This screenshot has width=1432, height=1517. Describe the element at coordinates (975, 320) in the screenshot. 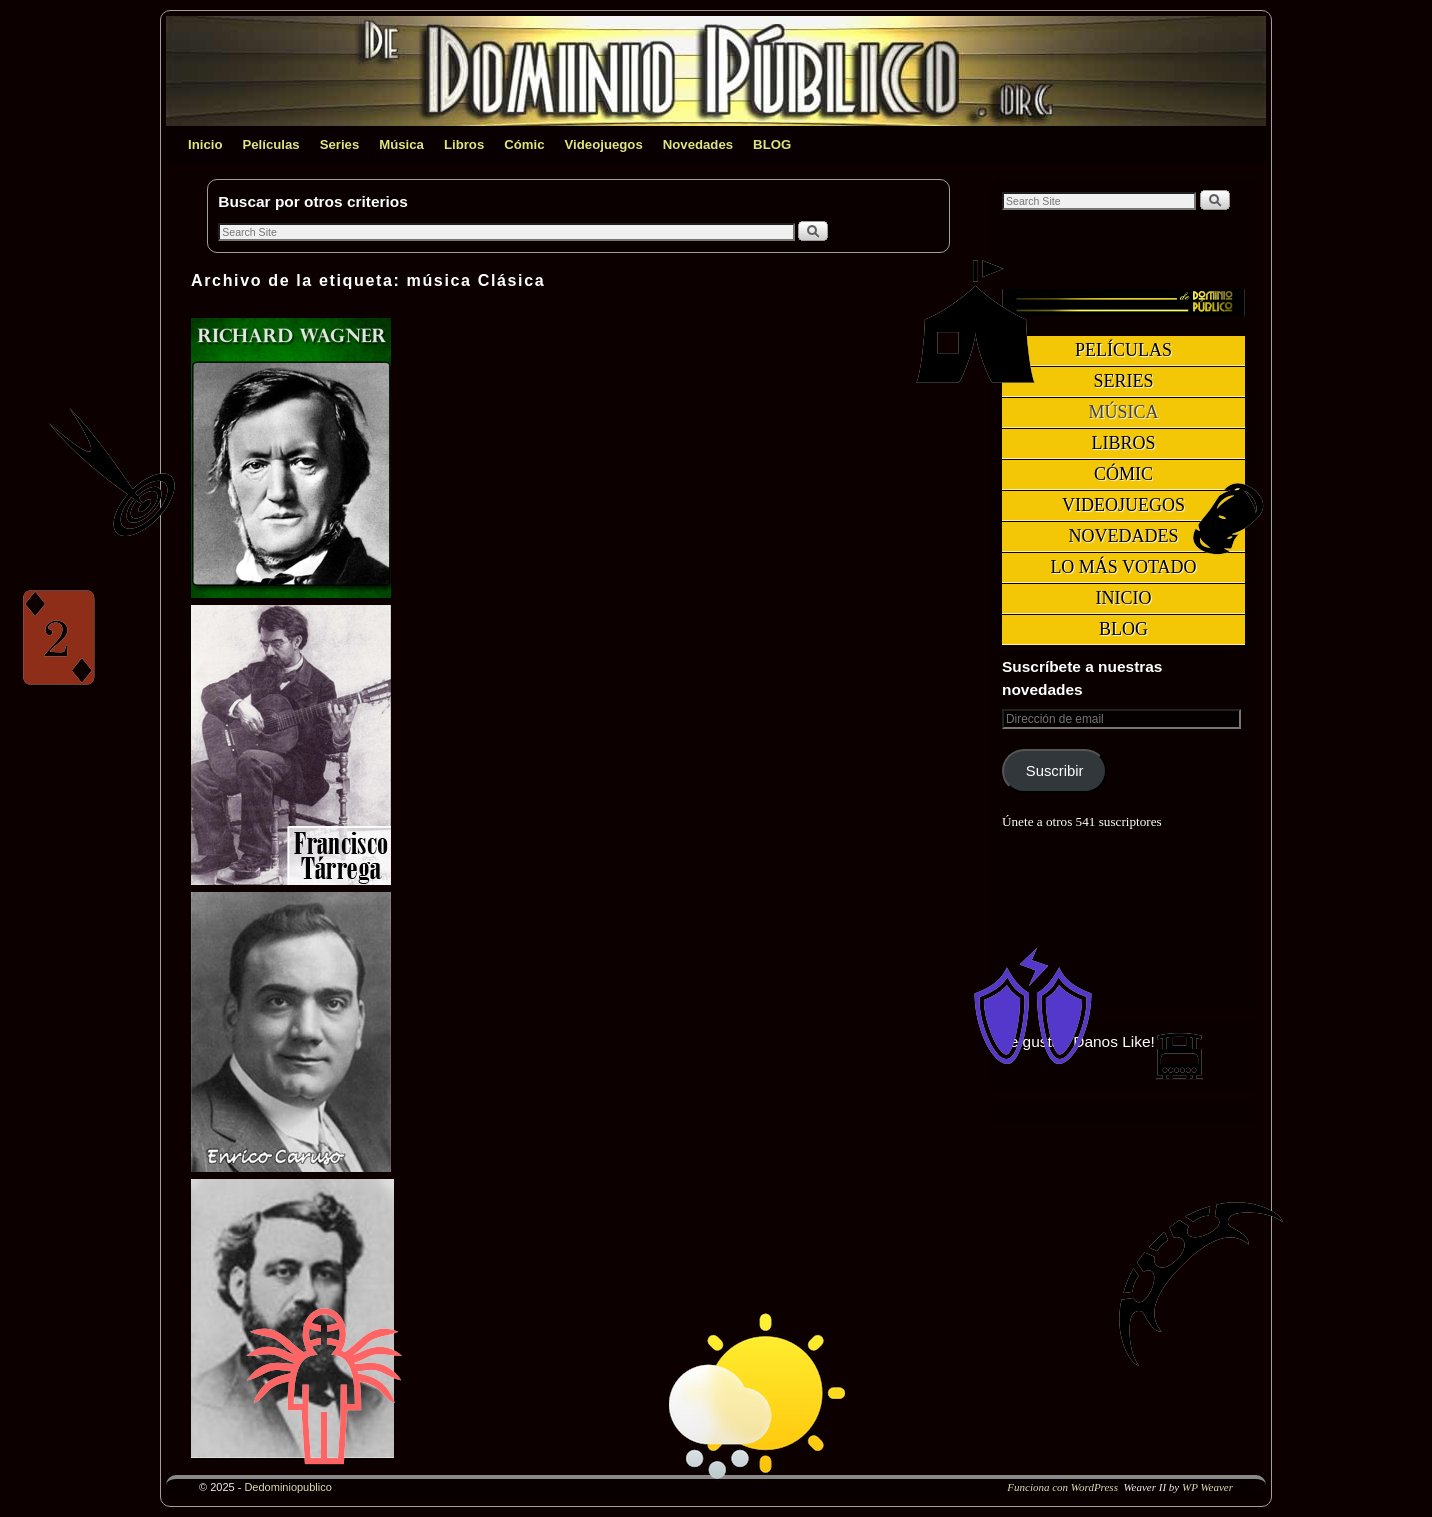

I see `access military camp or barracks in game` at that location.